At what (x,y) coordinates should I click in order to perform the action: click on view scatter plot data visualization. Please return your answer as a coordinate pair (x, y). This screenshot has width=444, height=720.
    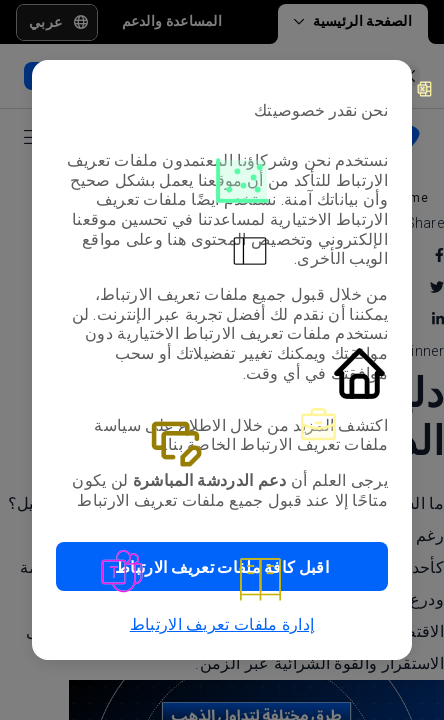
    Looking at the image, I should click on (242, 180).